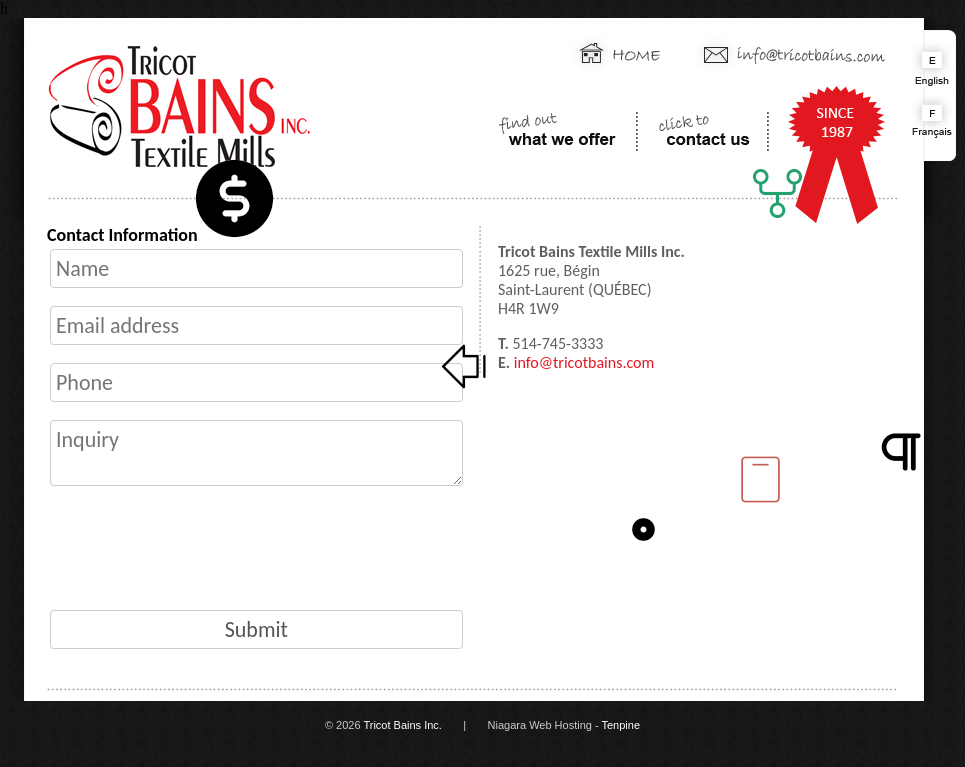 The height and width of the screenshot is (767, 965). I want to click on tablet device with speaker, so click(760, 479).